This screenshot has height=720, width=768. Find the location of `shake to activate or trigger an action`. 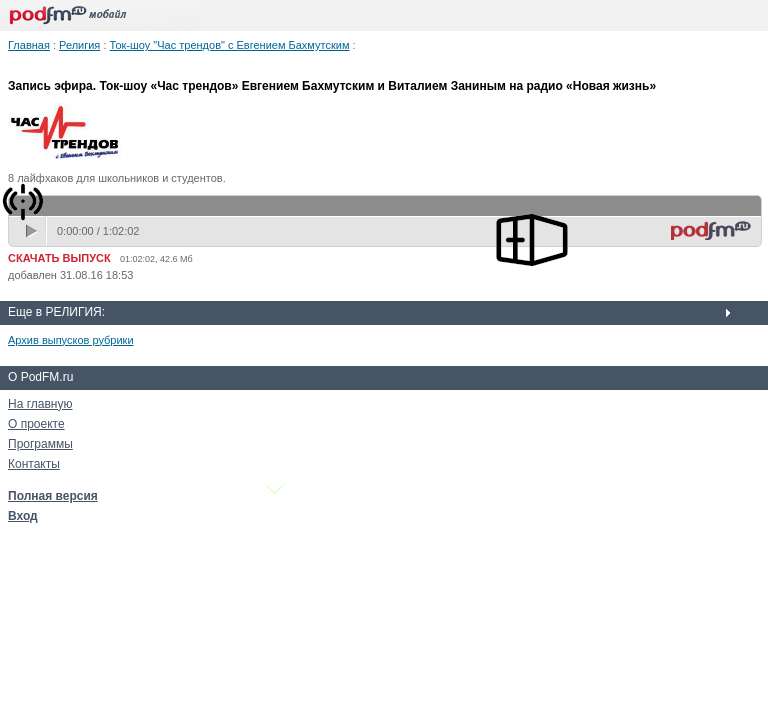

shake to activate or trigger an action is located at coordinates (23, 203).